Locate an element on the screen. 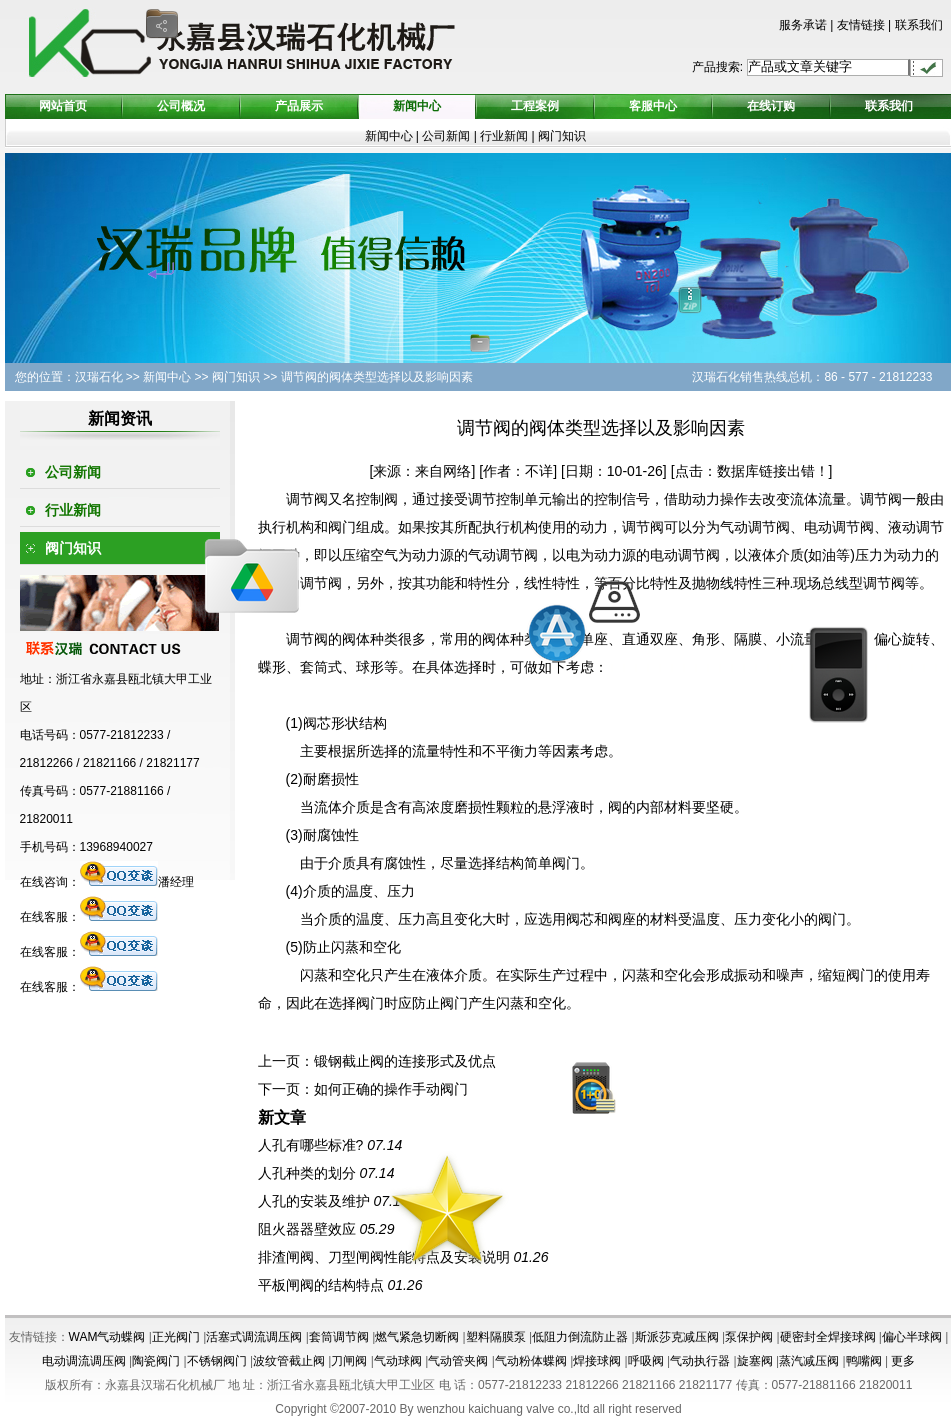 The width and height of the screenshot is (951, 1421). open the file manager application is located at coordinates (480, 343).